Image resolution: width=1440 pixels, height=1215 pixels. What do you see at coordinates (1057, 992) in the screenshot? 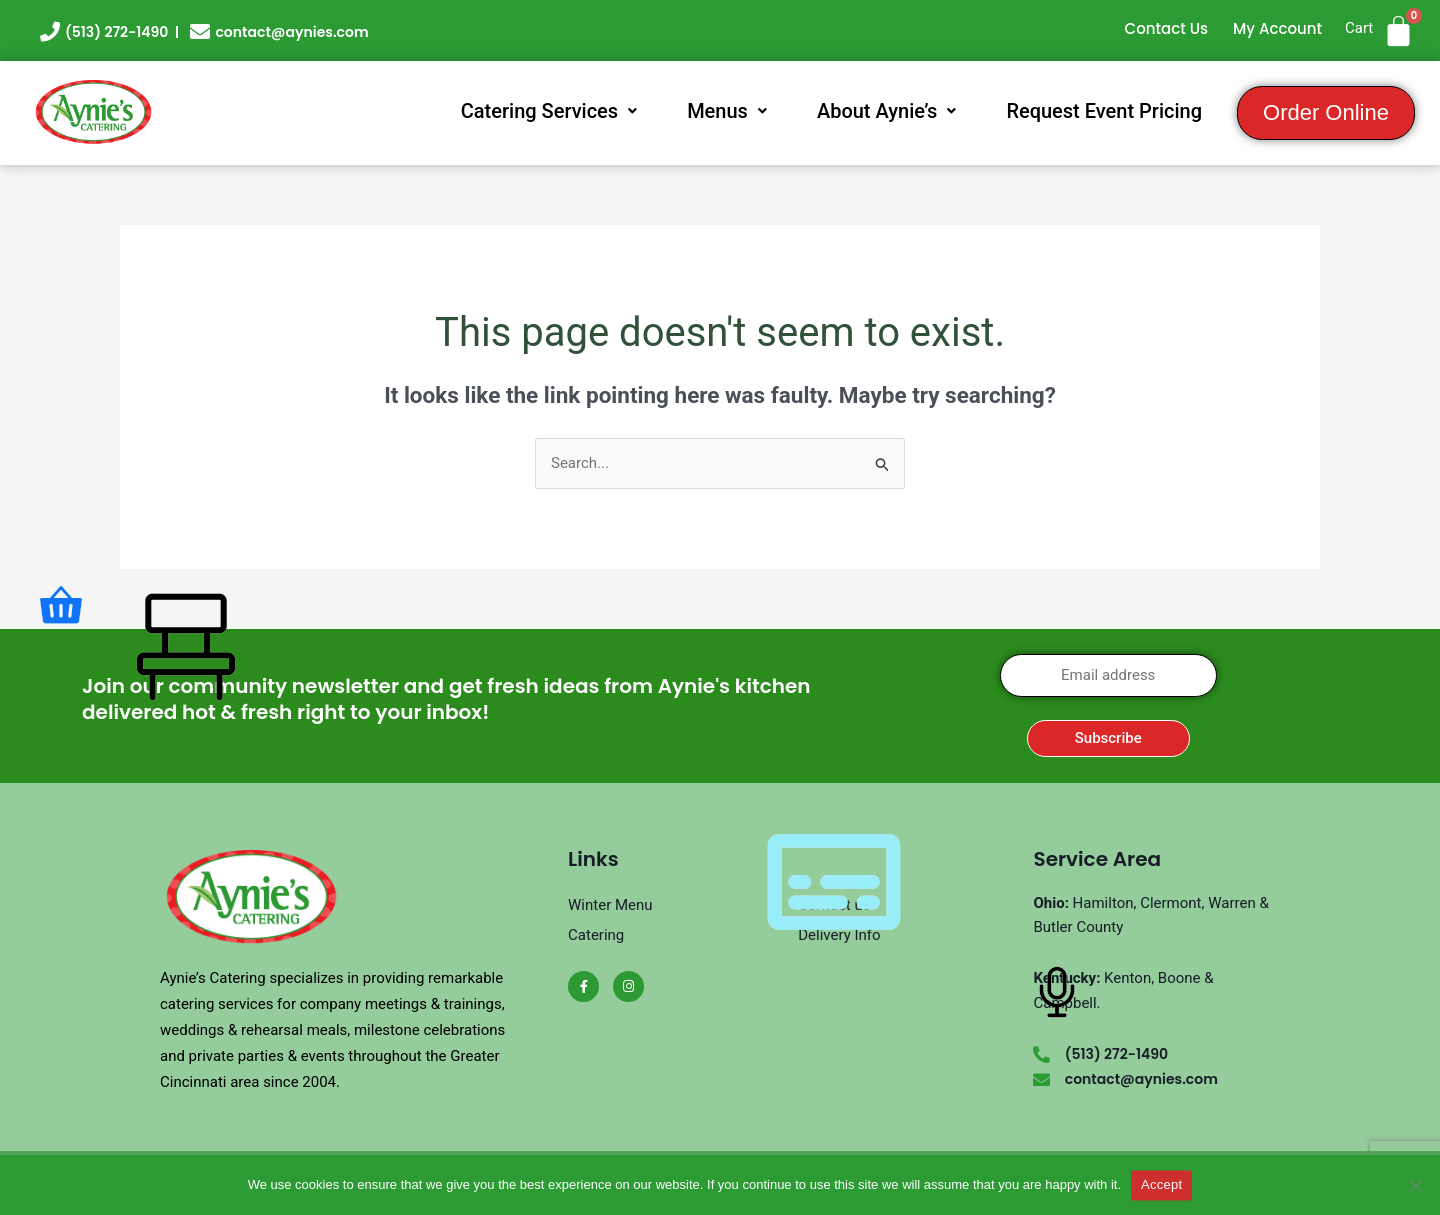
I see `tap to start voice input` at bounding box center [1057, 992].